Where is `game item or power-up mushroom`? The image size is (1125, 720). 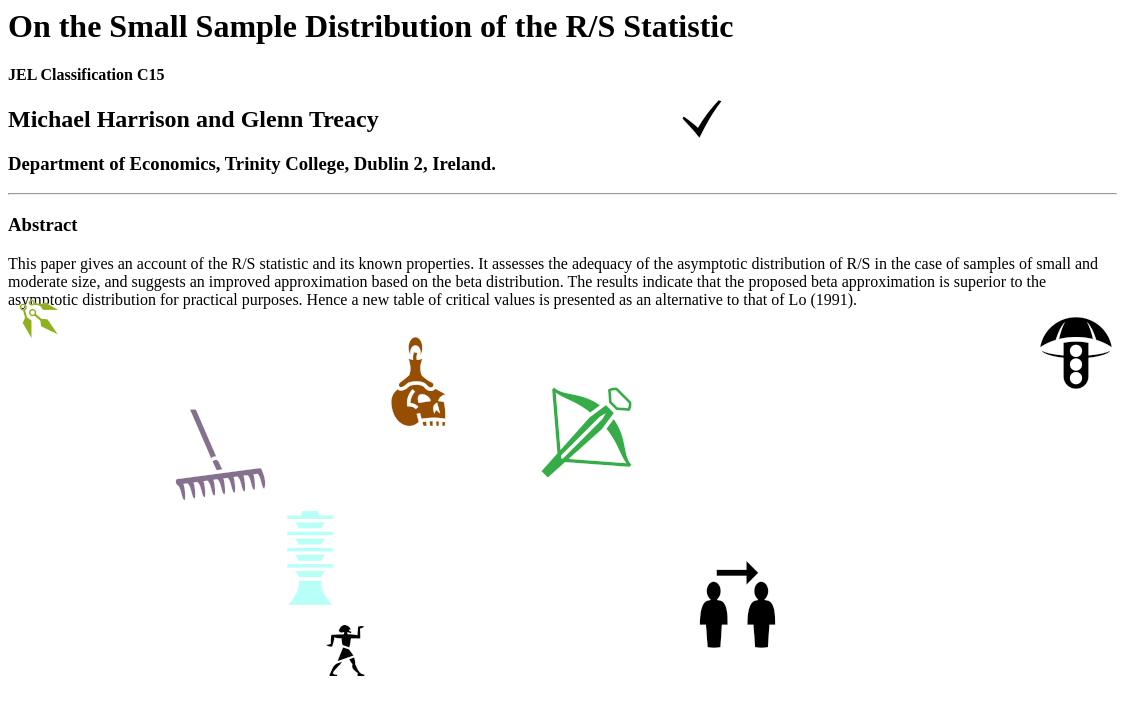 game item or power-up mushroom is located at coordinates (1076, 353).